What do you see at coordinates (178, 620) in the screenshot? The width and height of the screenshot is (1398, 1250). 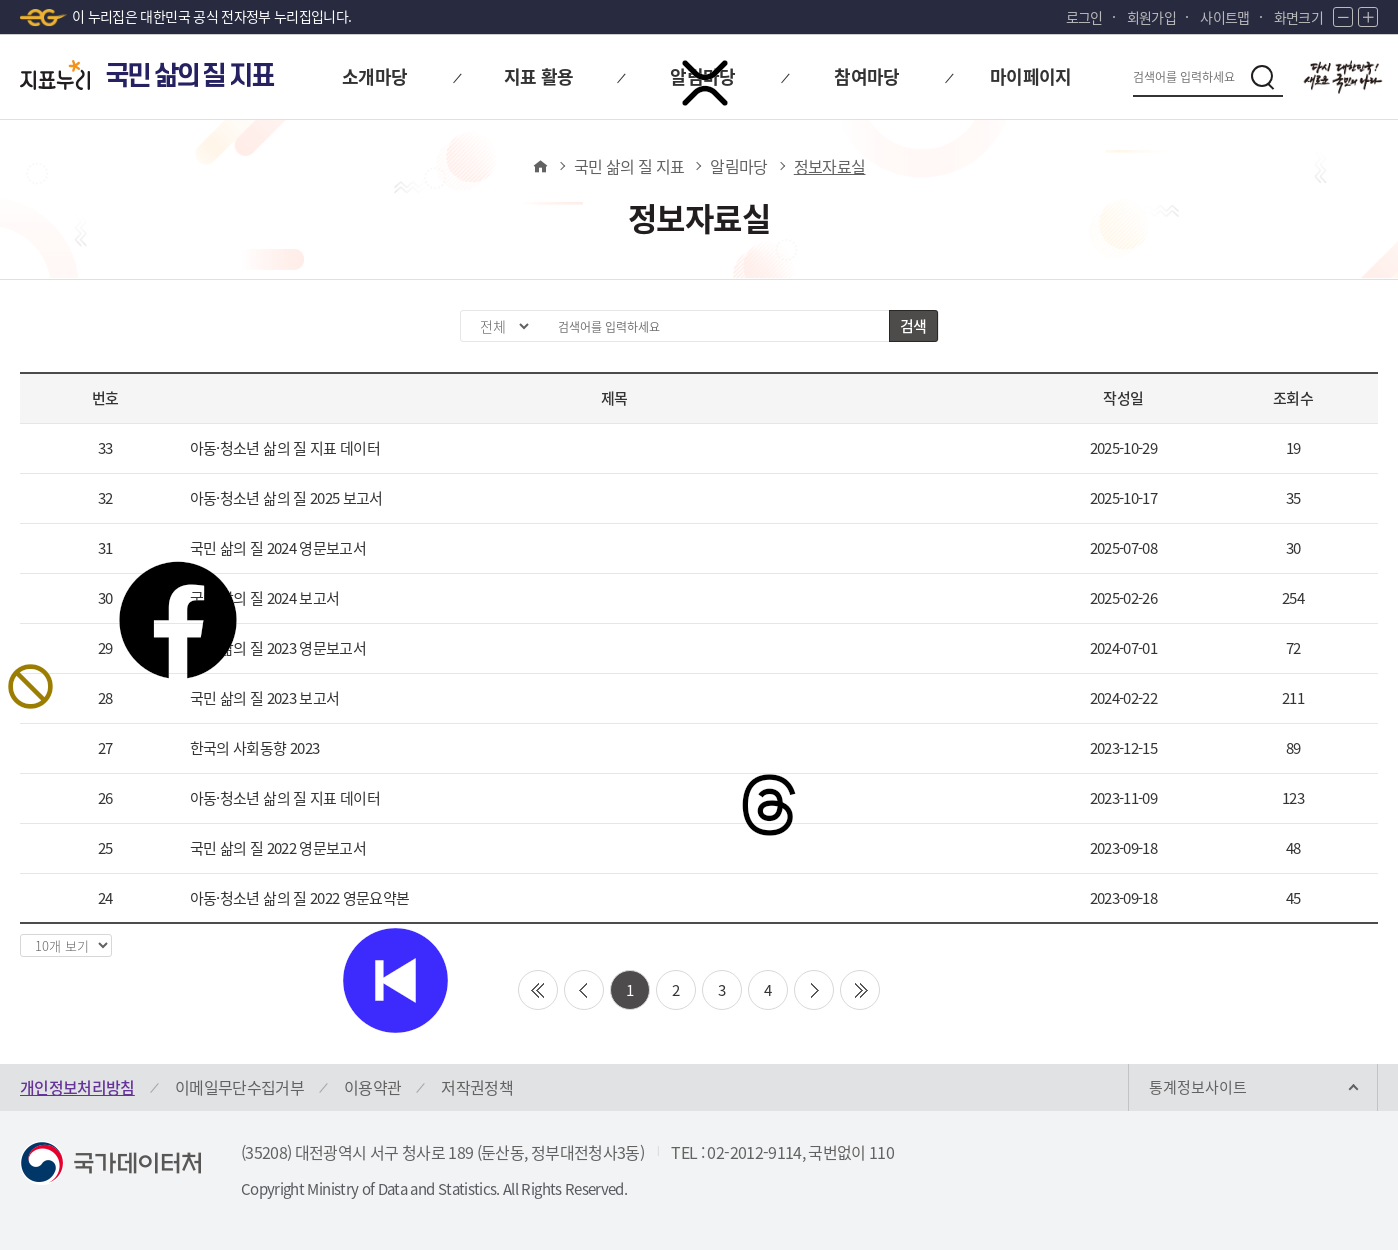 I see `open Facebook app` at bounding box center [178, 620].